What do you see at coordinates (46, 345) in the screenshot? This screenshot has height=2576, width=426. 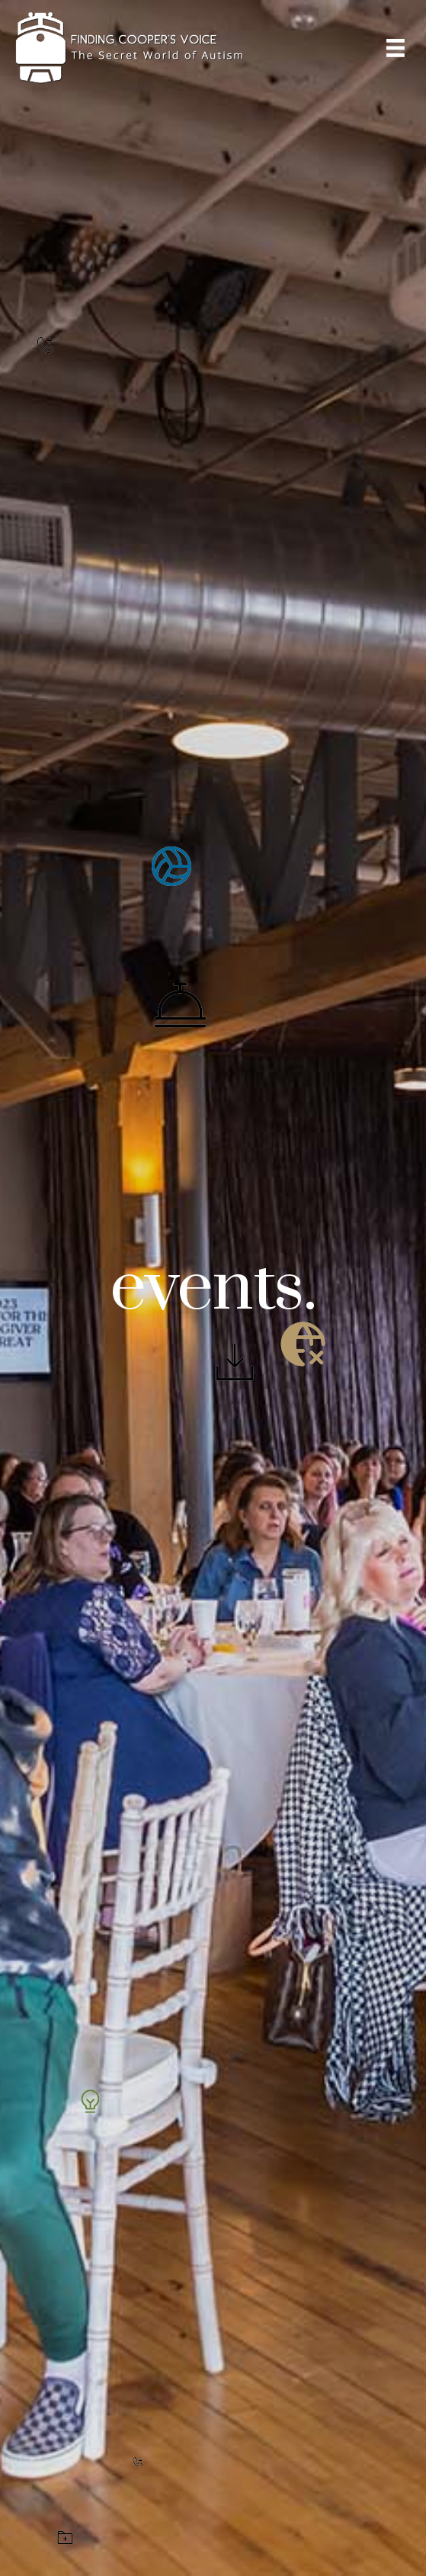 I see `add a new contact` at bounding box center [46, 345].